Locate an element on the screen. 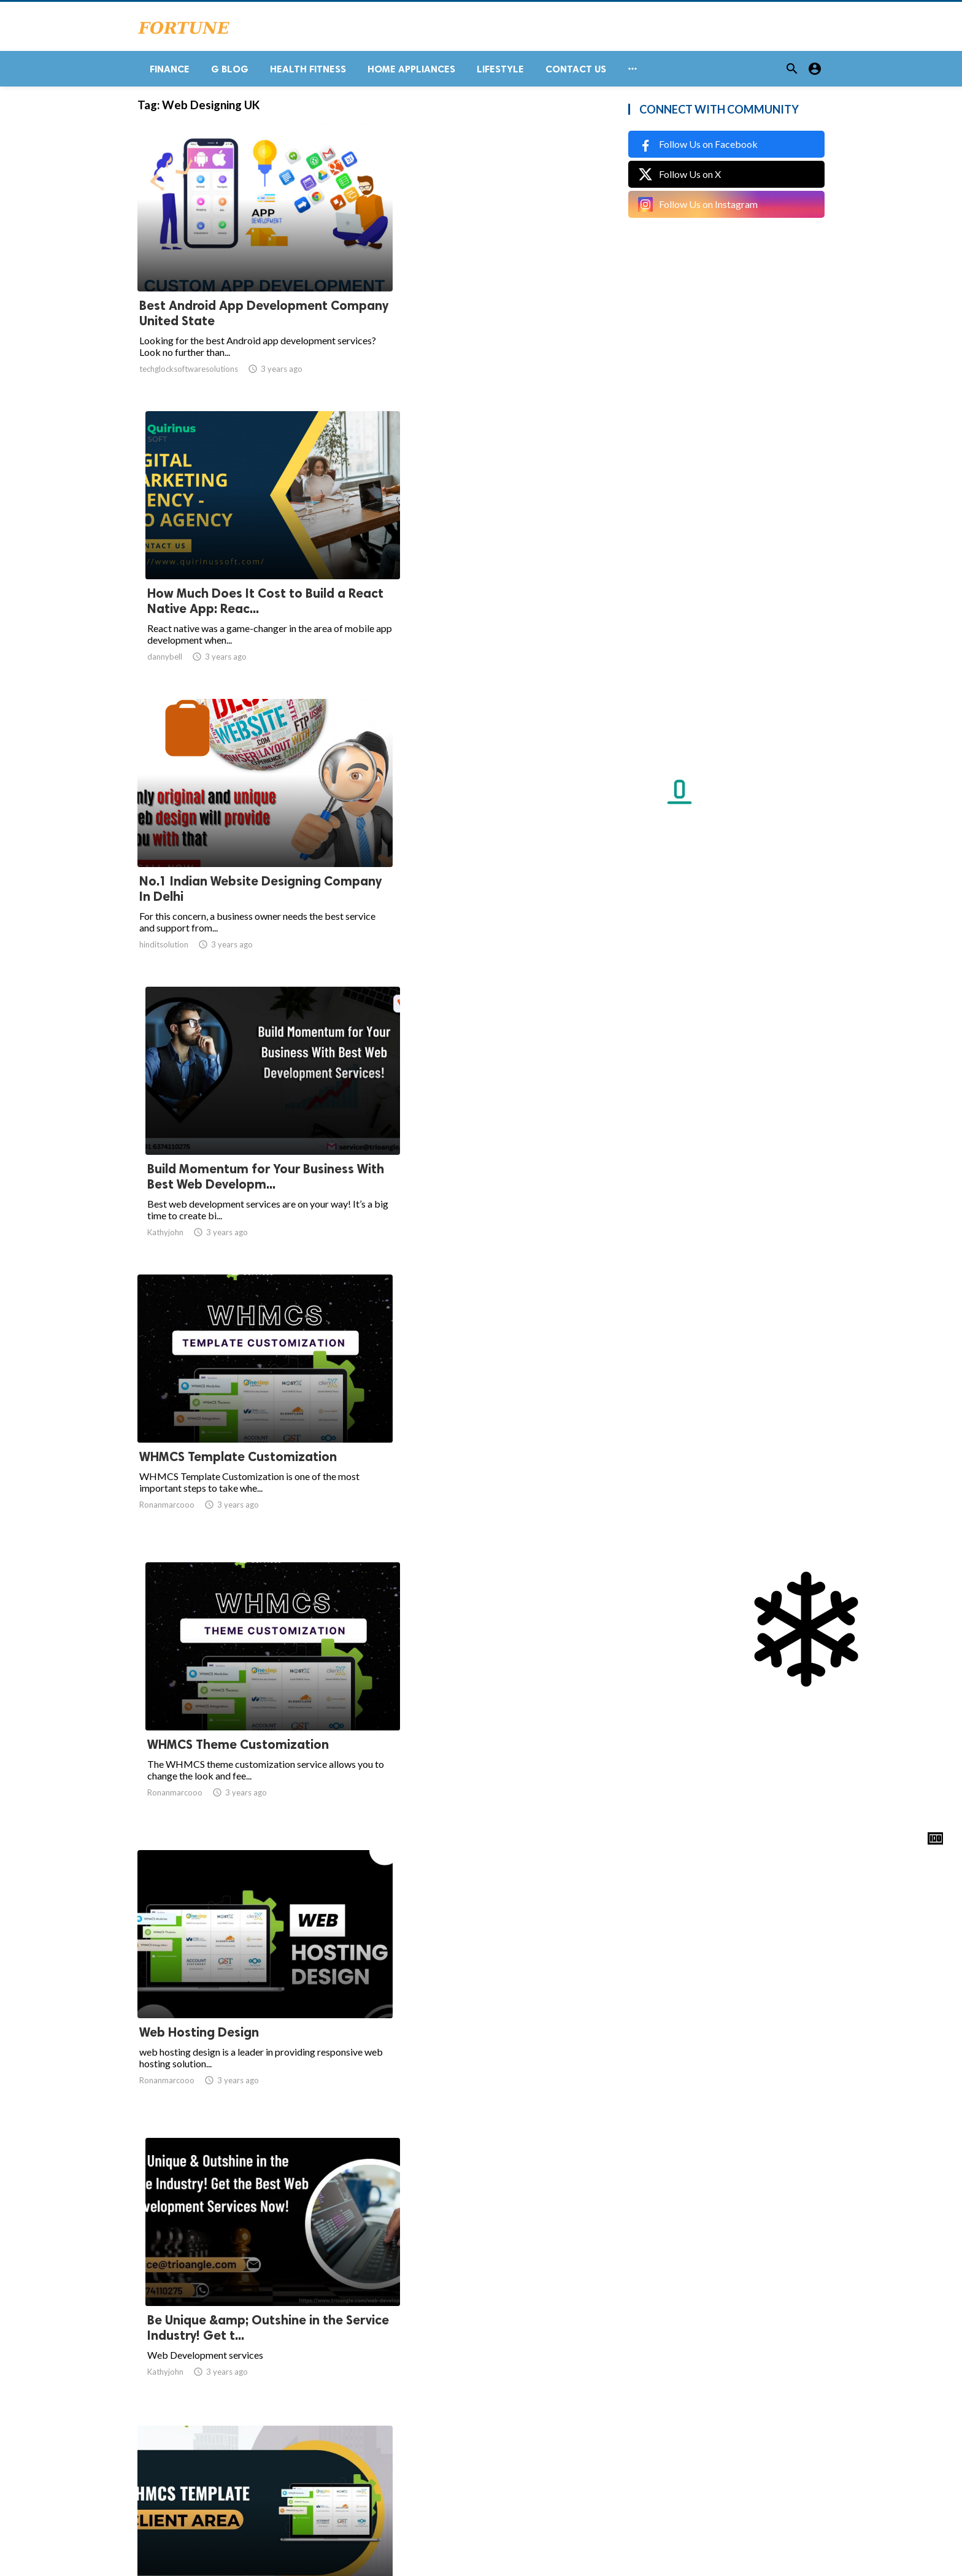 The height and width of the screenshot is (2576, 962). indicates cold or winter weather conditions is located at coordinates (806, 1629).